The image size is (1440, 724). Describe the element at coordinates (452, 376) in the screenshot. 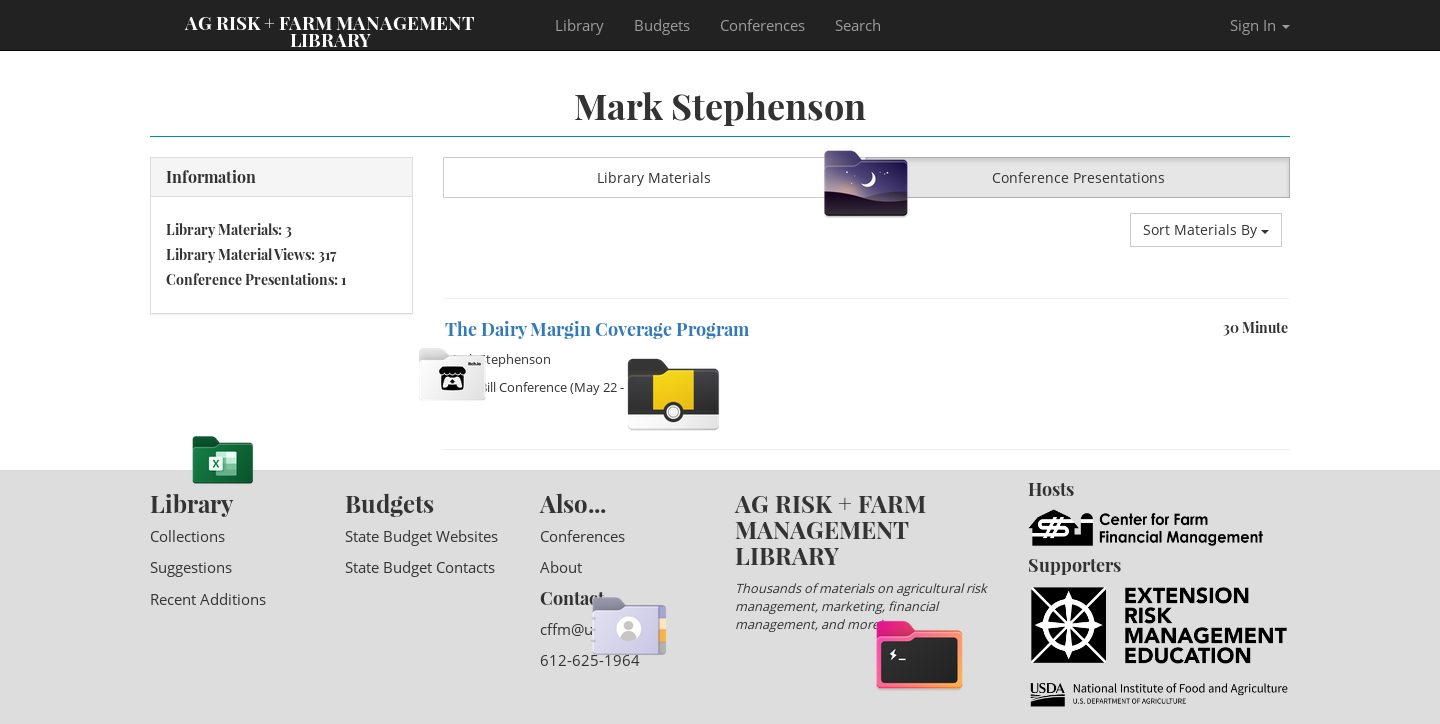

I see `open your itch.io games folder` at that location.